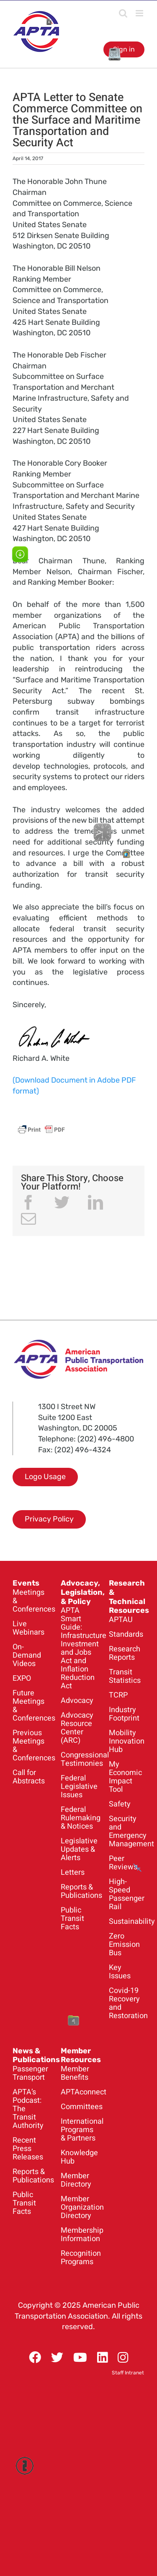 Image resolution: width=157 pixels, height=2576 pixels. I want to click on compress or reduce file size, so click(137, 1868).